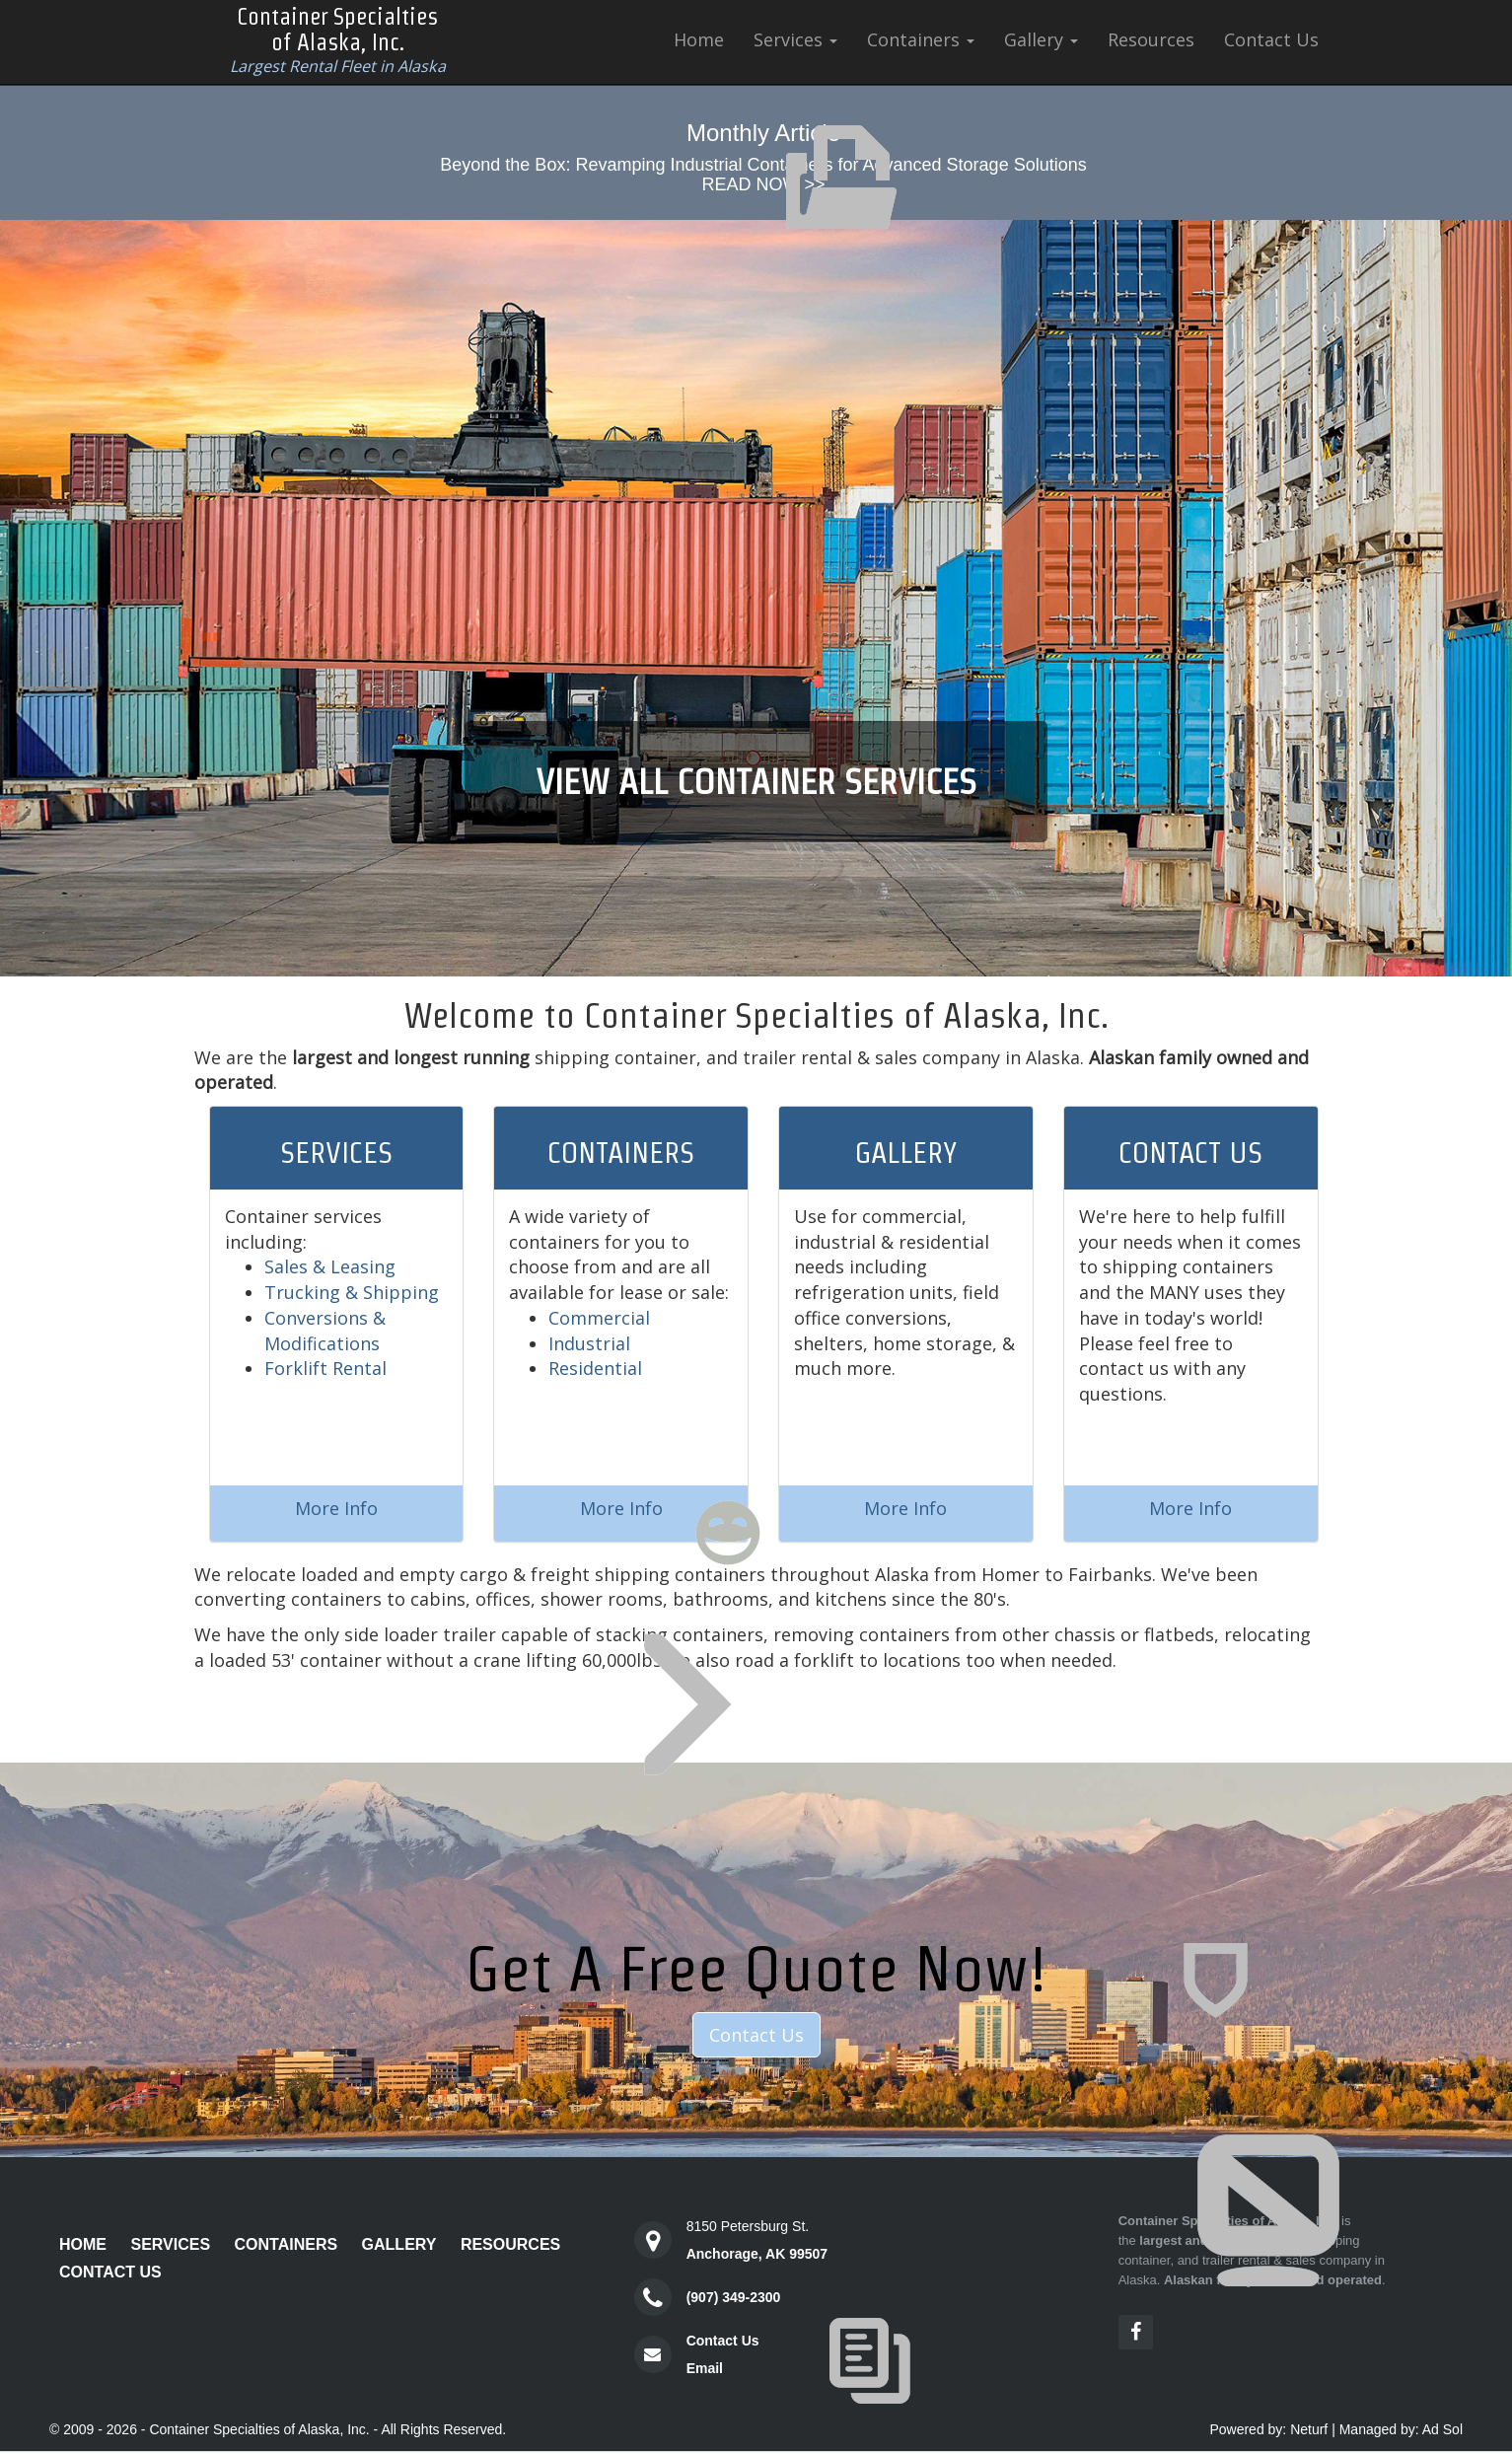 This screenshot has width=1512, height=2454. What do you see at coordinates (691, 1704) in the screenshot?
I see `go to next item or page` at bounding box center [691, 1704].